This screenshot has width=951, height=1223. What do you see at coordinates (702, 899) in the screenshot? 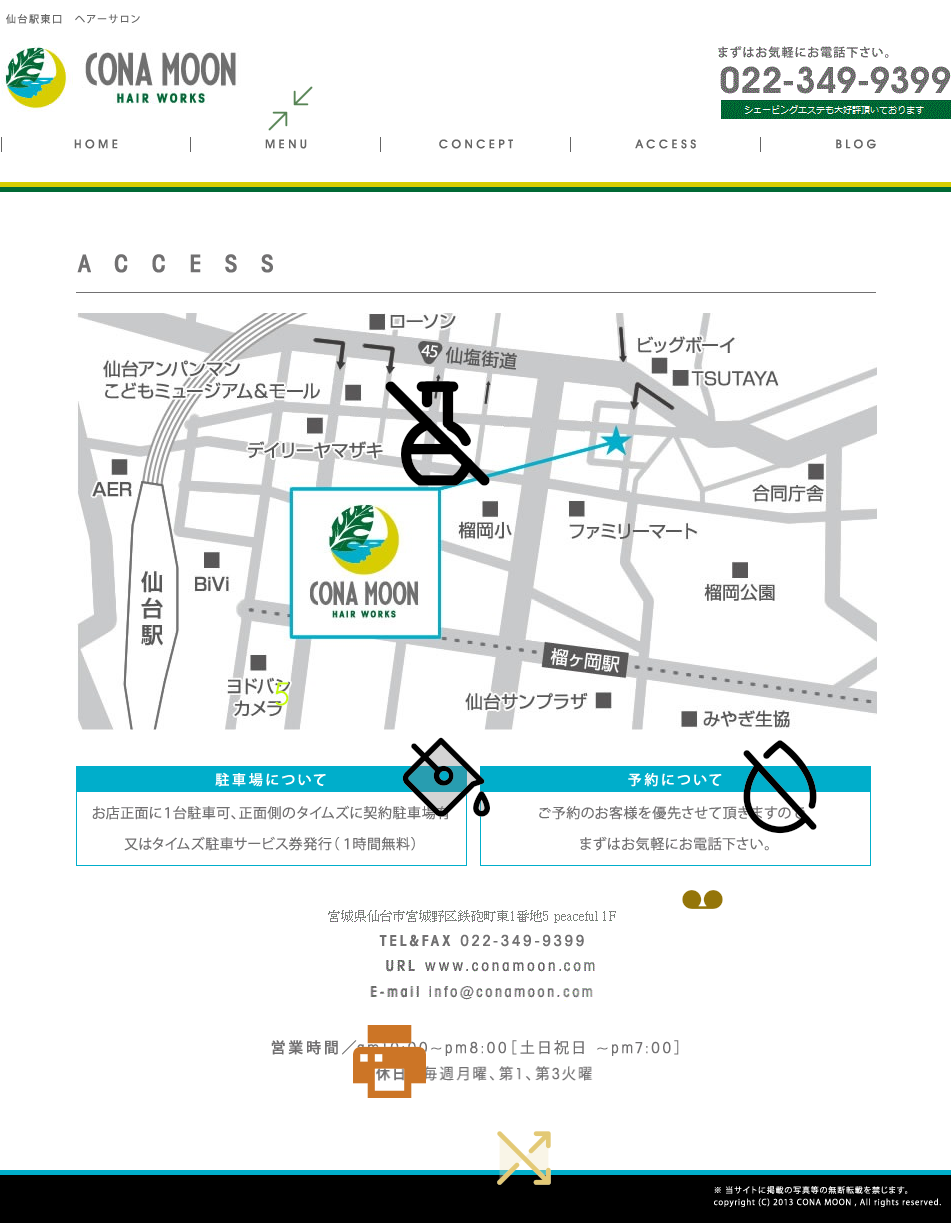
I see `indicates audio or video recording in progress` at bounding box center [702, 899].